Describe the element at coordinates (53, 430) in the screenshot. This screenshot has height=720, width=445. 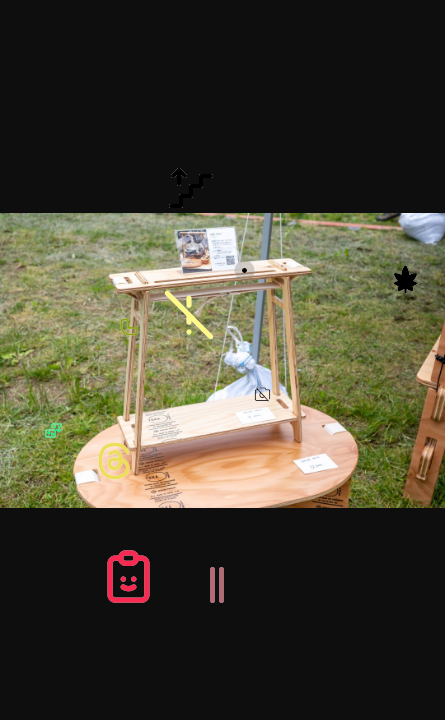
I see `sort items by precedence or priority order` at that location.